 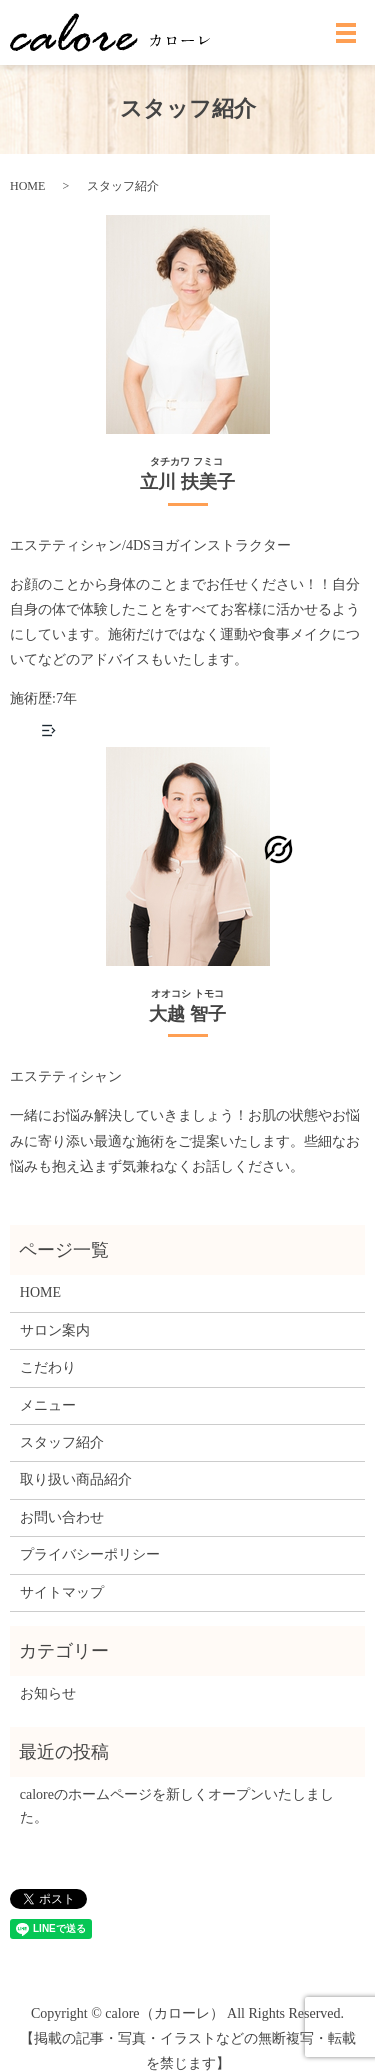 What do you see at coordinates (278, 849) in the screenshot?
I see `launch honor of kings game` at bounding box center [278, 849].